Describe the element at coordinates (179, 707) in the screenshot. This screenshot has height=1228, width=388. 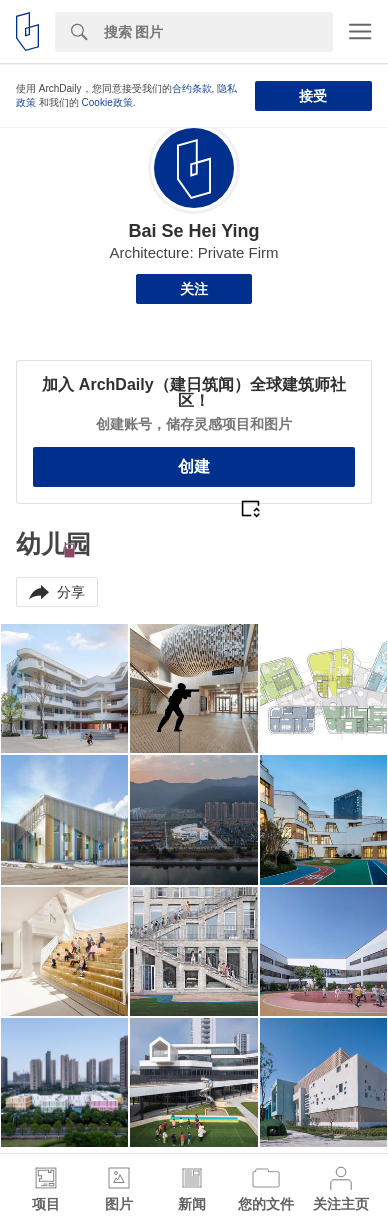
I see `launch counter-strike game` at that location.